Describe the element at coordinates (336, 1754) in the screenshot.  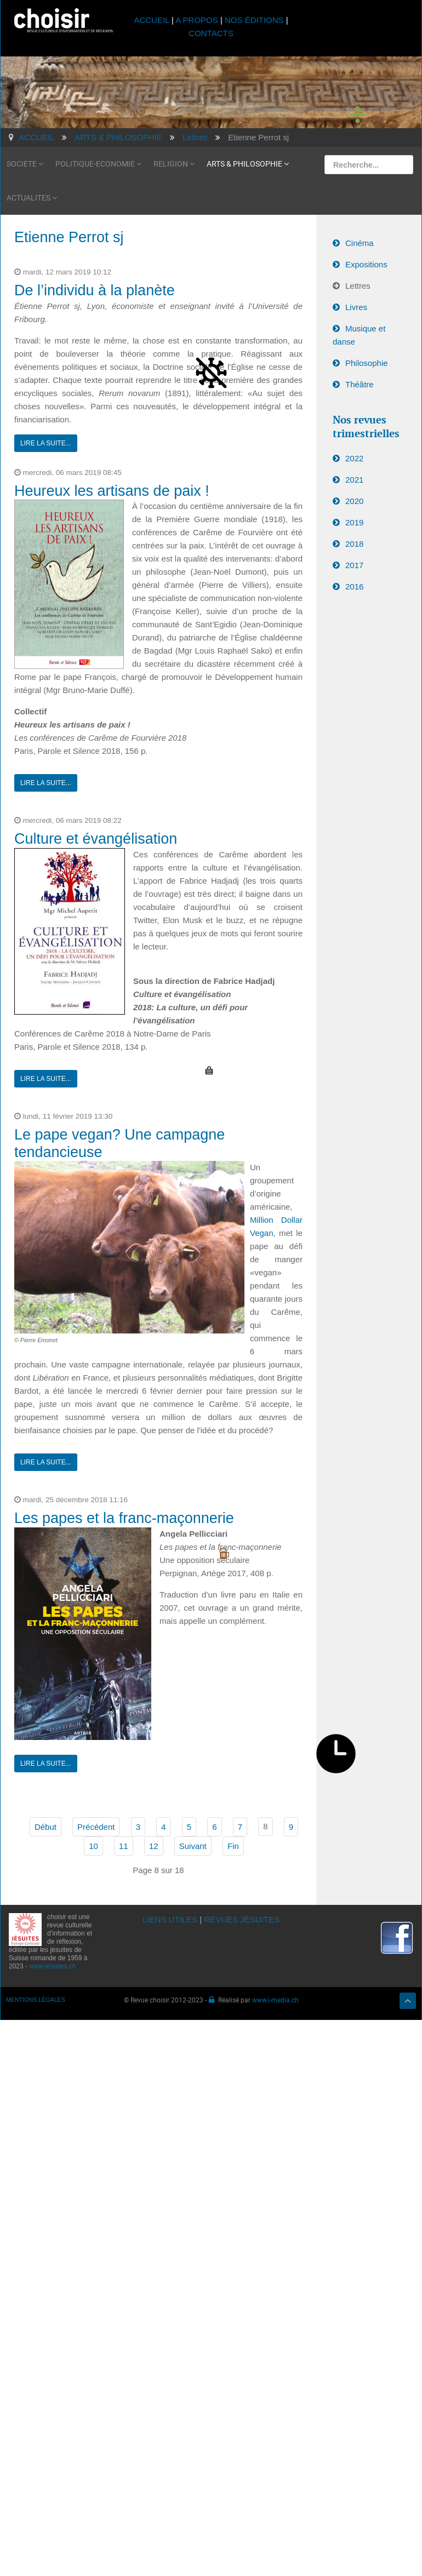
I see `view current time` at that location.